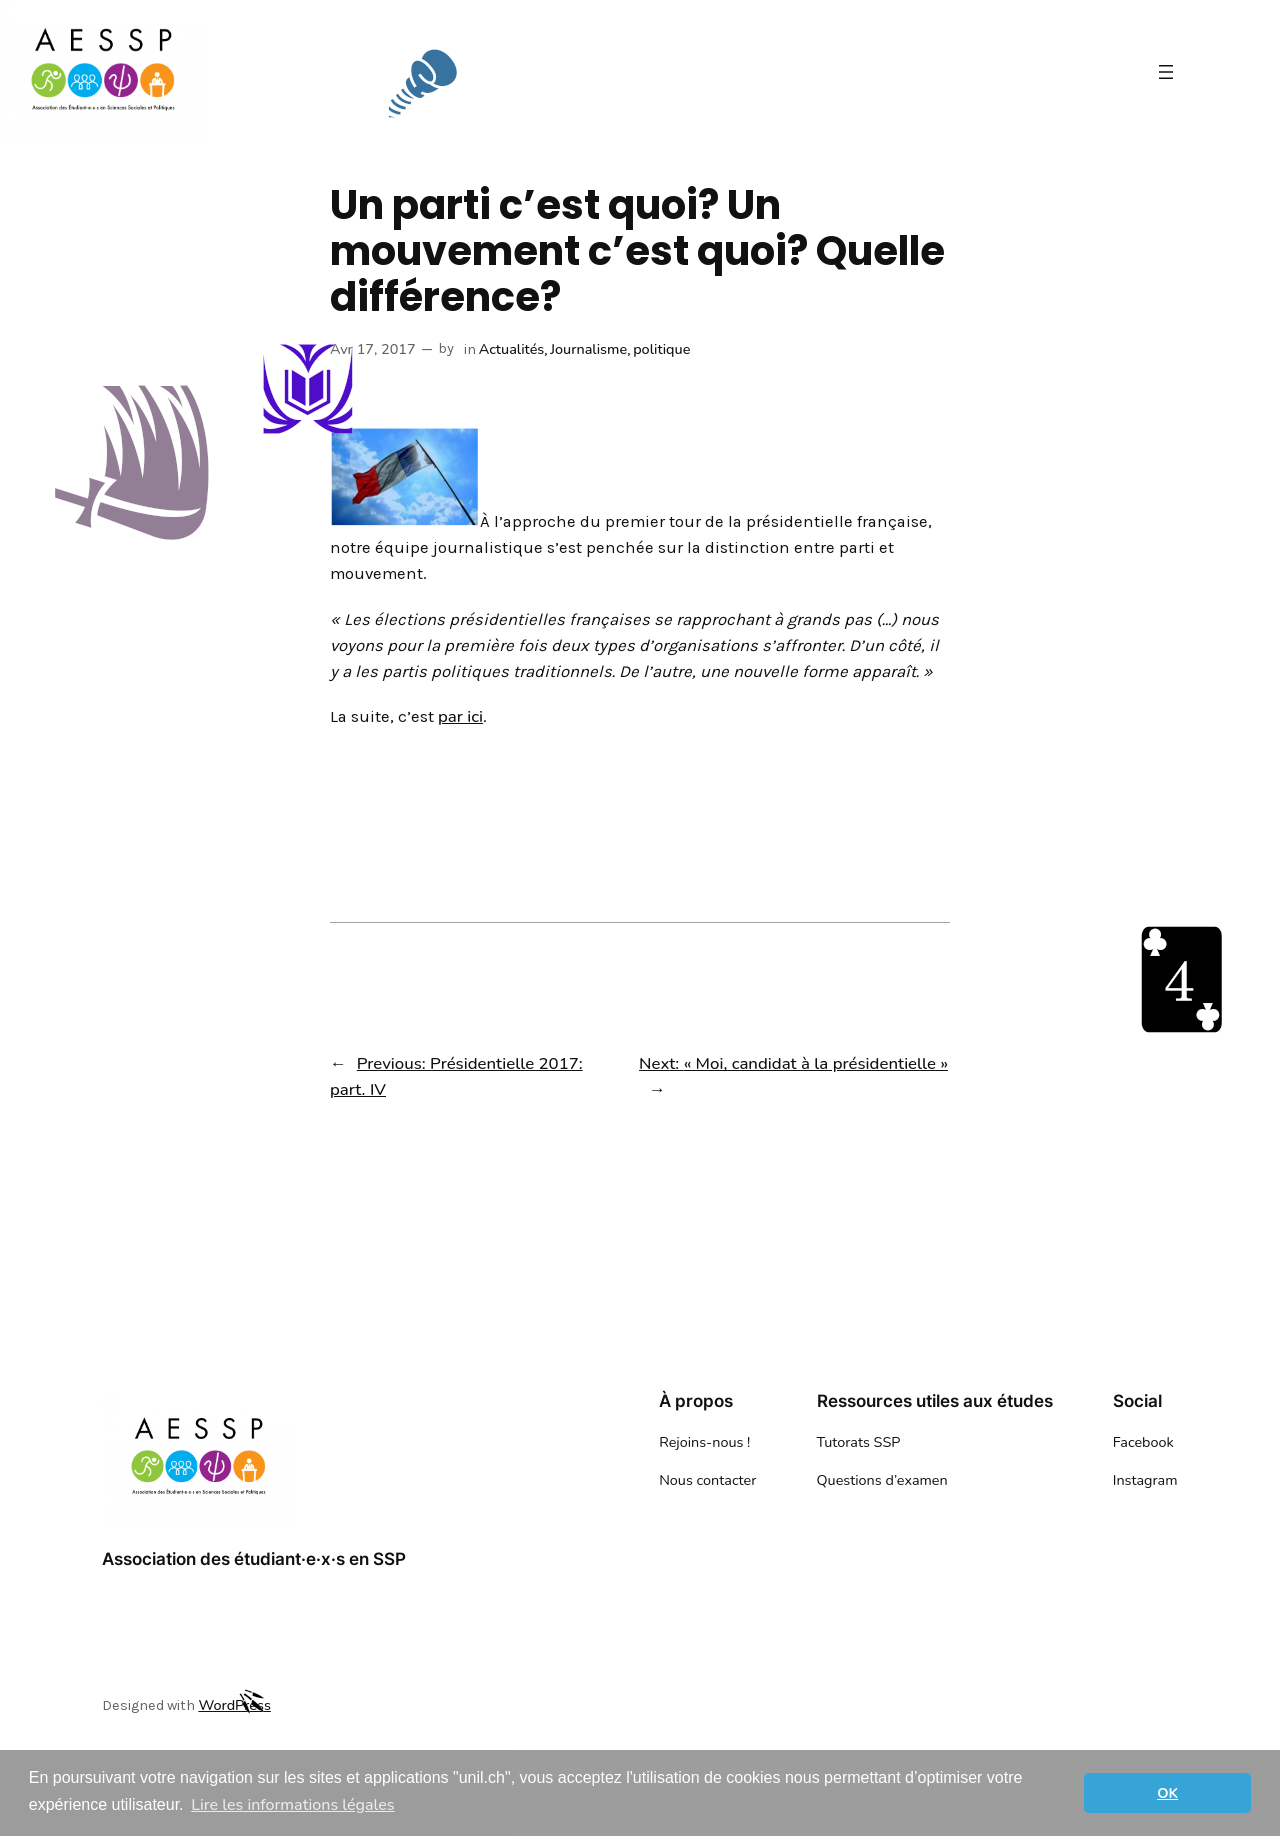 This screenshot has height=1836, width=1280. Describe the element at coordinates (132, 462) in the screenshot. I see `perform a slash attack in combat` at that location.